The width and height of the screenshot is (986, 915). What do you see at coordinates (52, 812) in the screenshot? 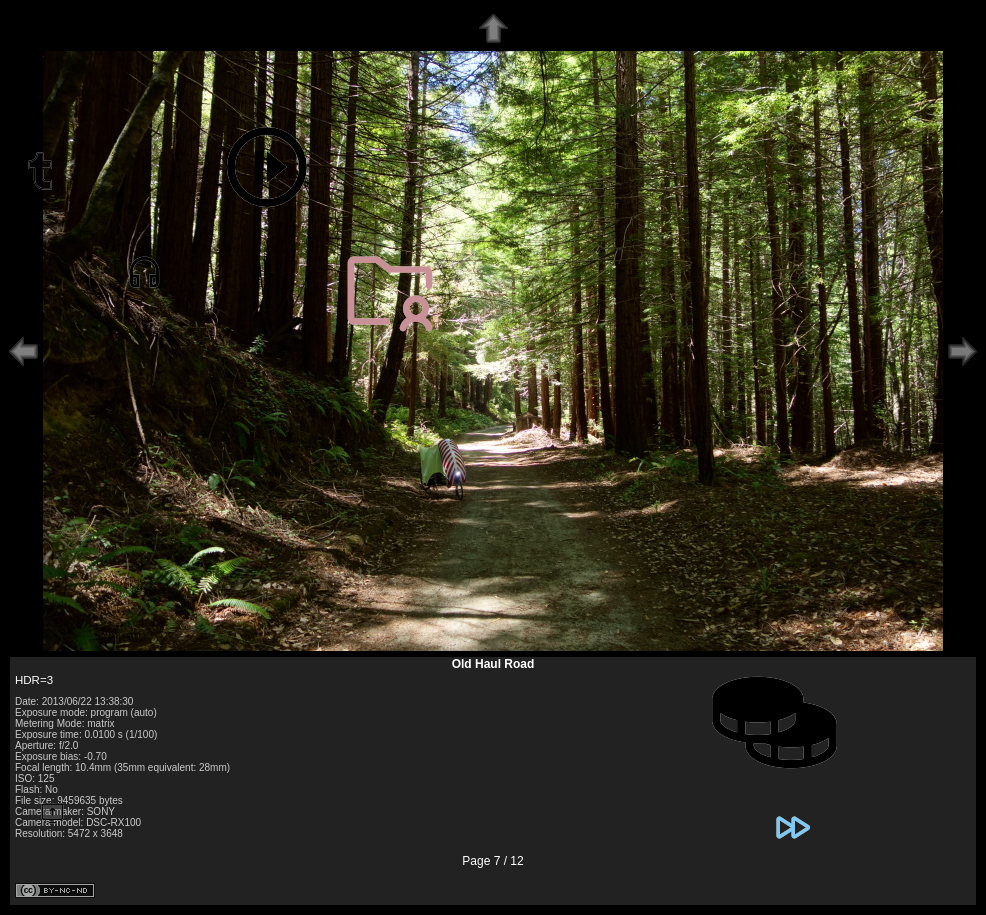
I see `upload file to display or screen` at bounding box center [52, 812].